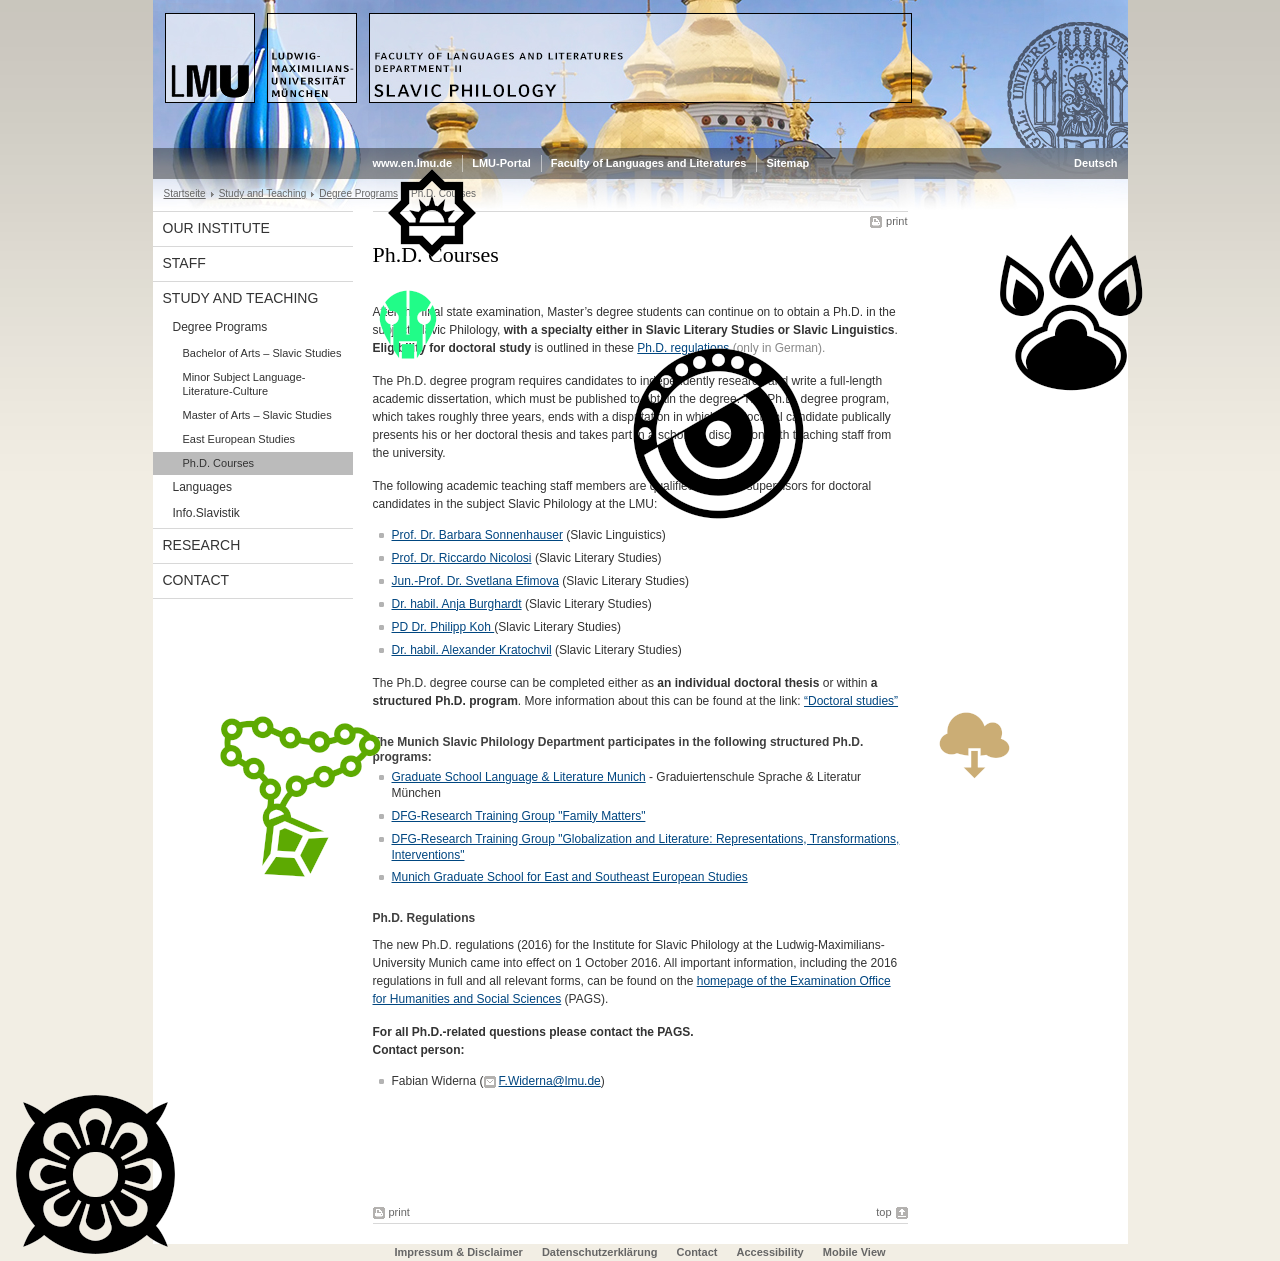 This screenshot has height=1261, width=1280. Describe the element at coordinates (300, 796) in the screenshot. I see `view equipped jewelry or accessories` at that location.